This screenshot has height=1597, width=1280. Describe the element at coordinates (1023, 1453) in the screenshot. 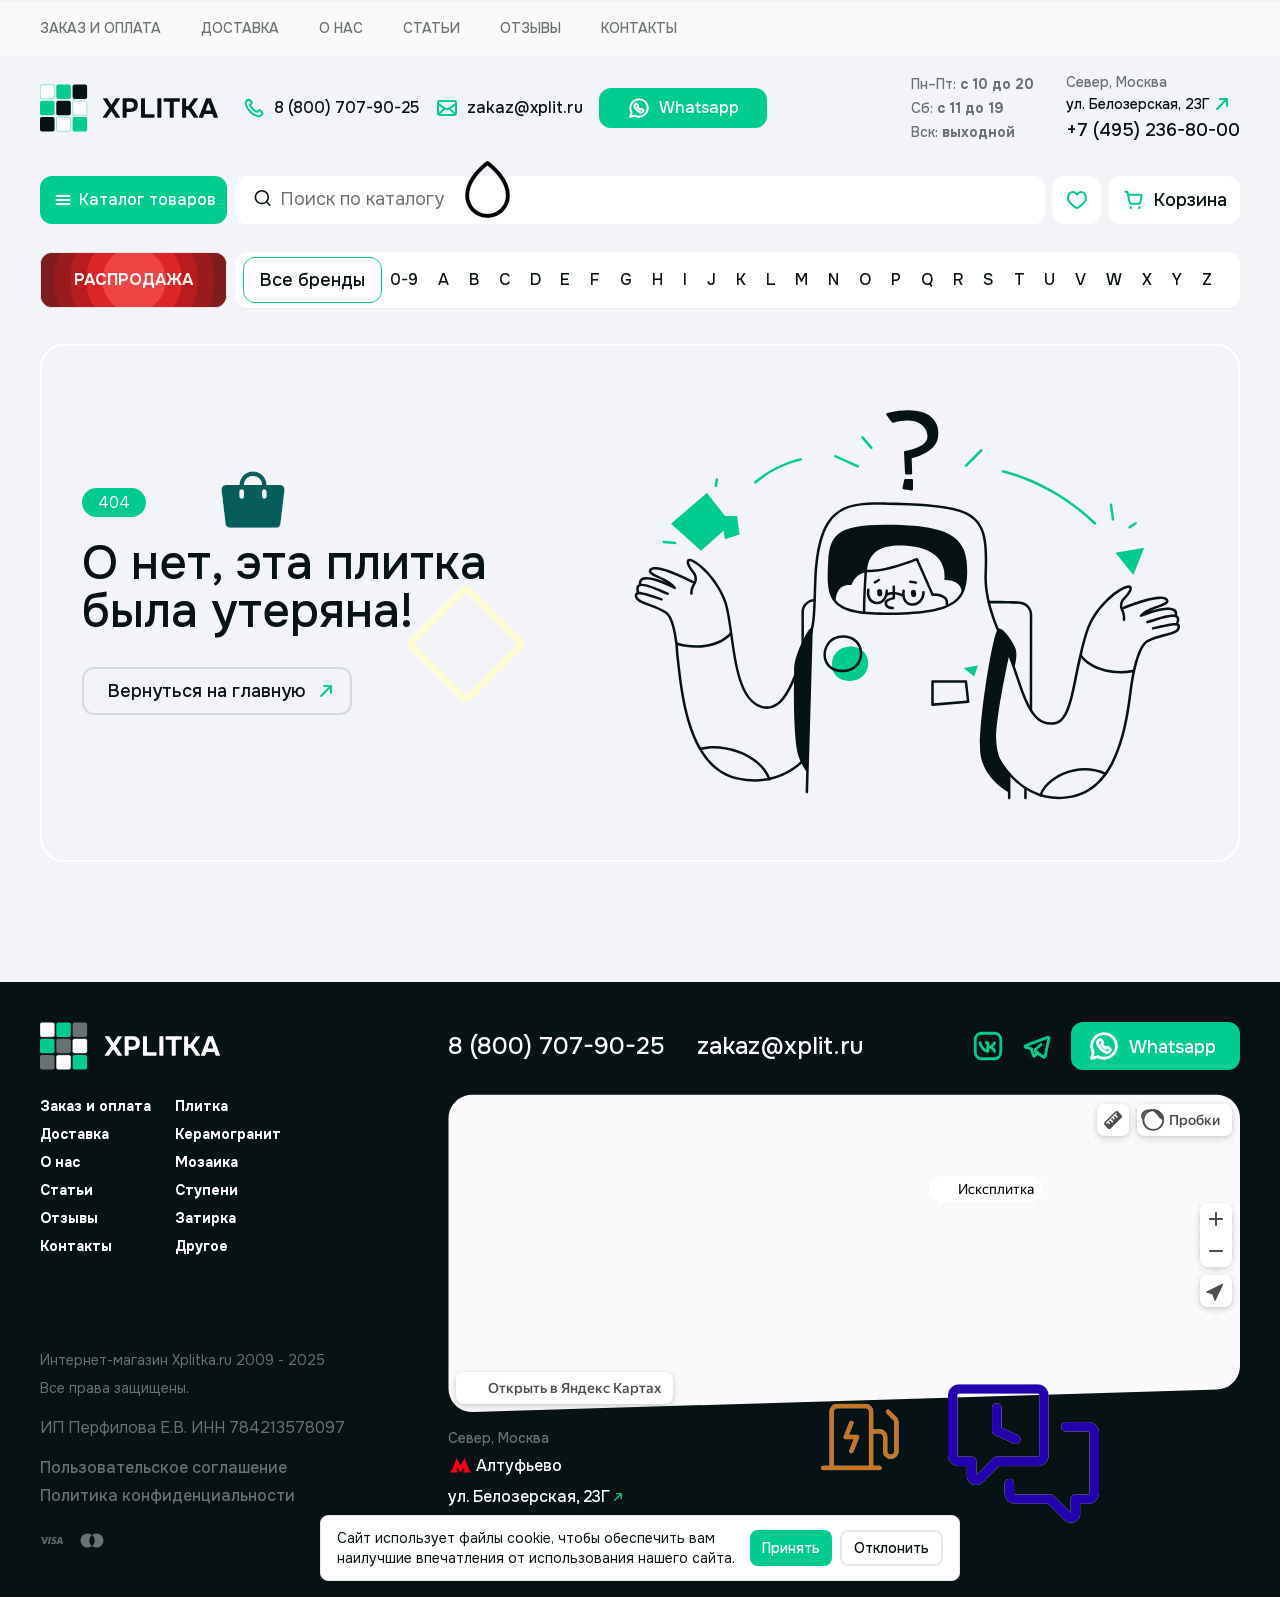

I see `indicates an outdated or stale discussion thread` at that location.